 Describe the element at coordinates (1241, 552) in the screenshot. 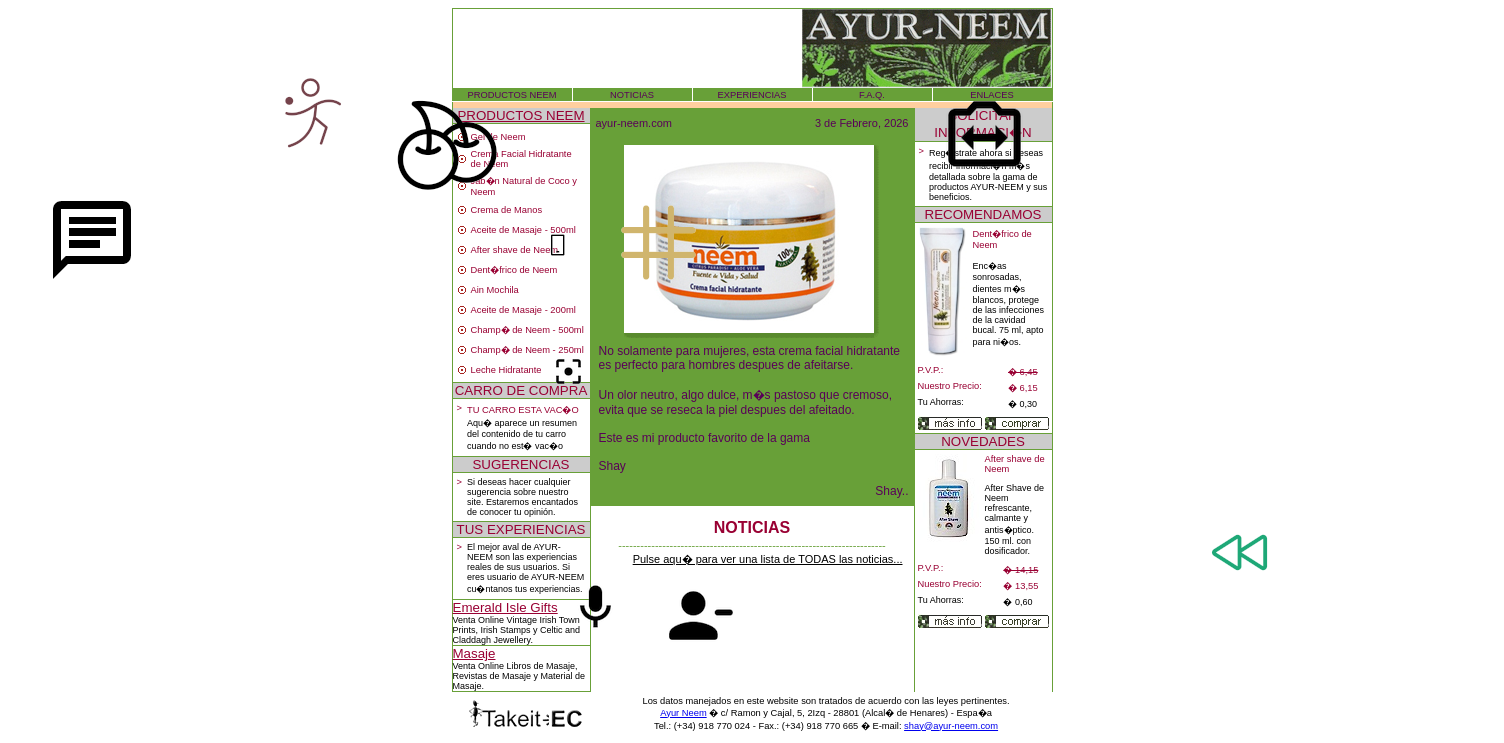

I see `rewind media or skip backward` at that location.